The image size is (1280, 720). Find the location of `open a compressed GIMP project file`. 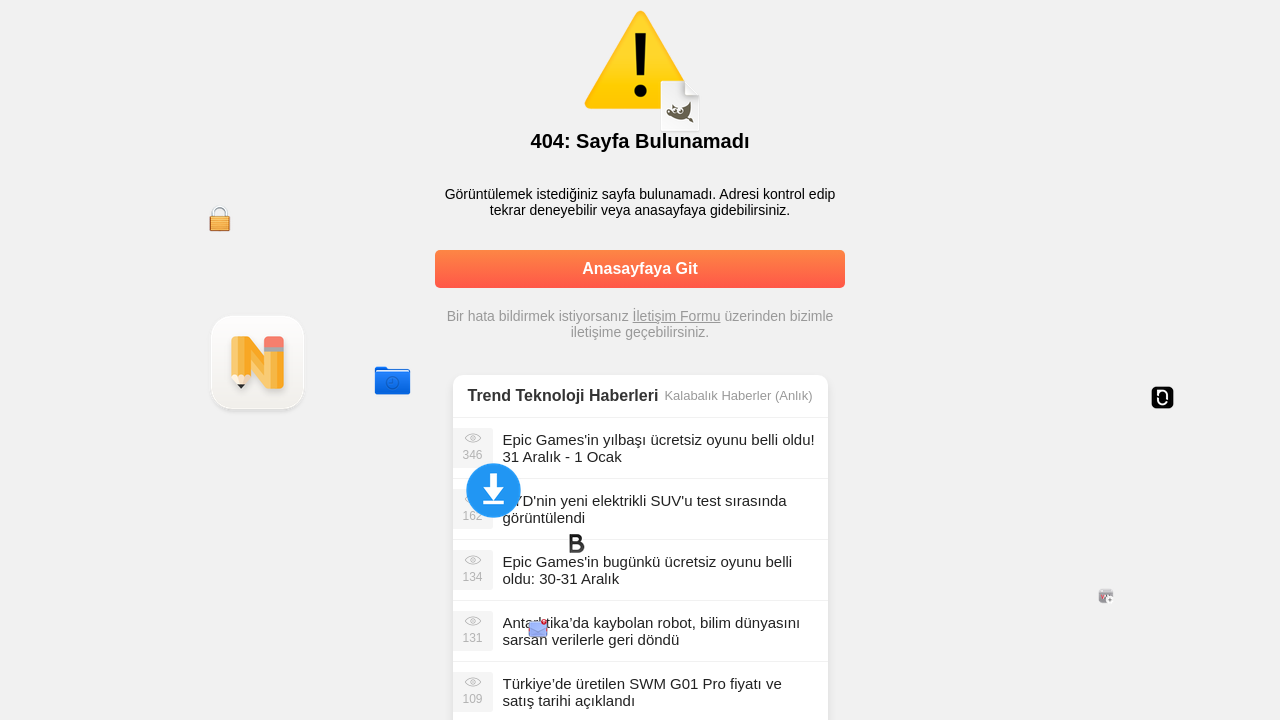

open a compressed GIMP project file is located at coordinates (680, 107).